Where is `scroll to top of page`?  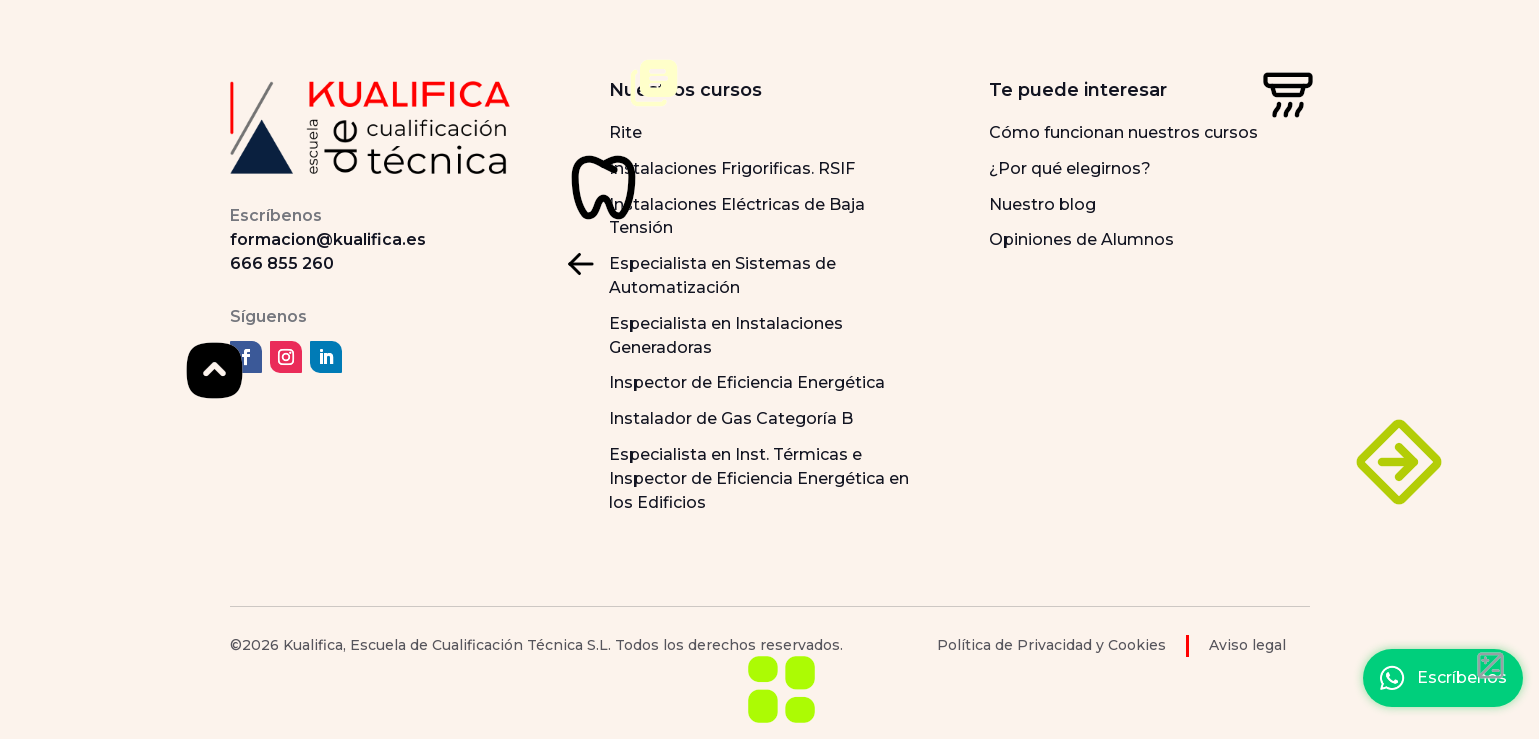 scroll to top of page is located at coordinates (214, 370).